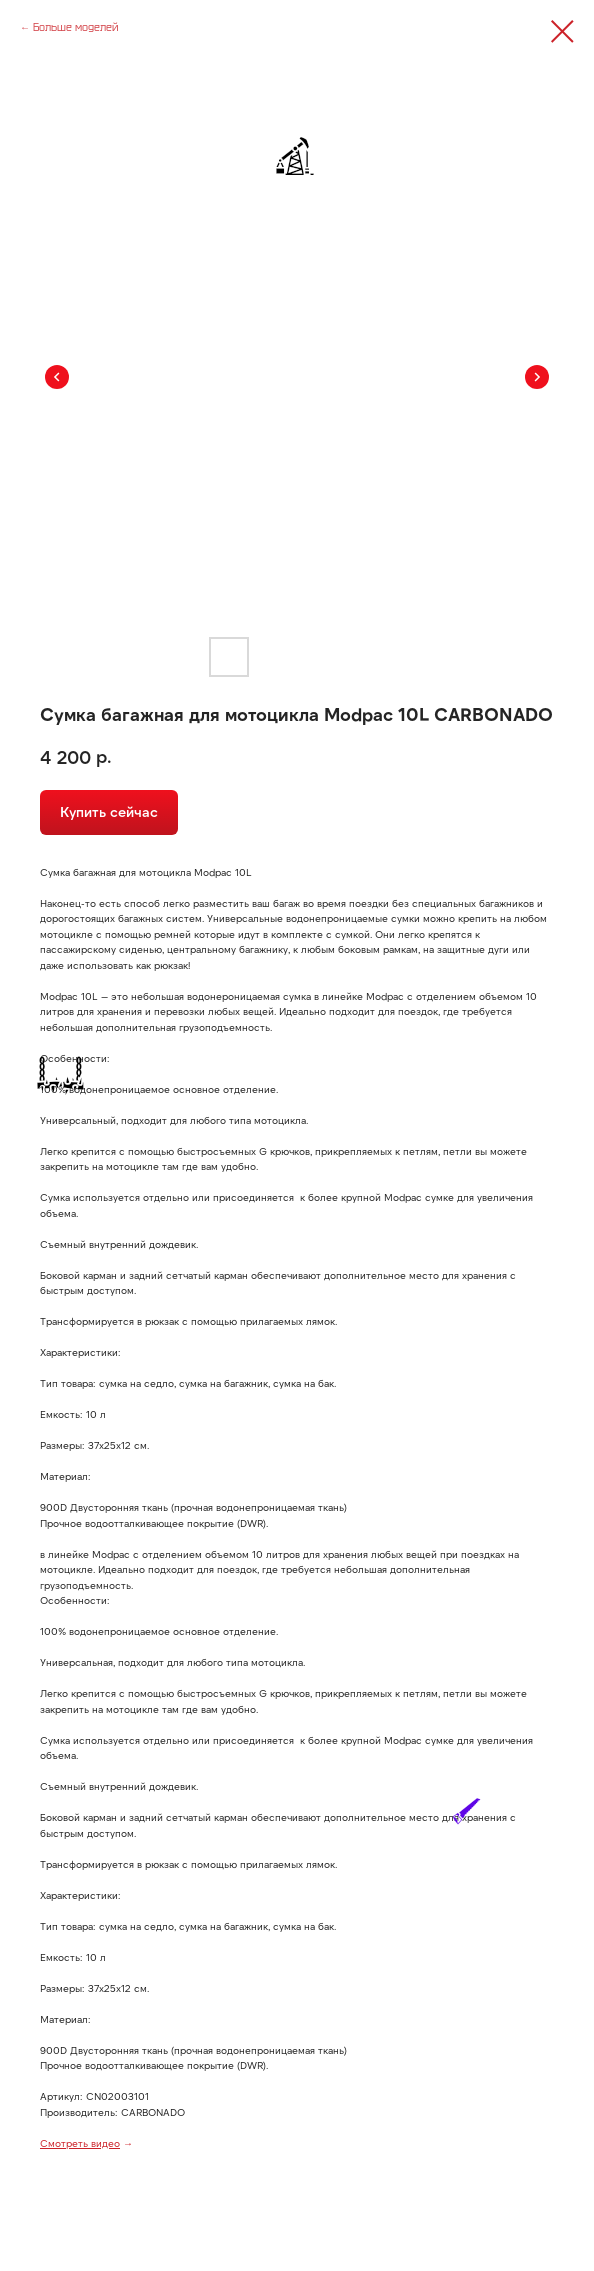  I want to click on access woodworking or carpentry tools, so click(466, 1811).